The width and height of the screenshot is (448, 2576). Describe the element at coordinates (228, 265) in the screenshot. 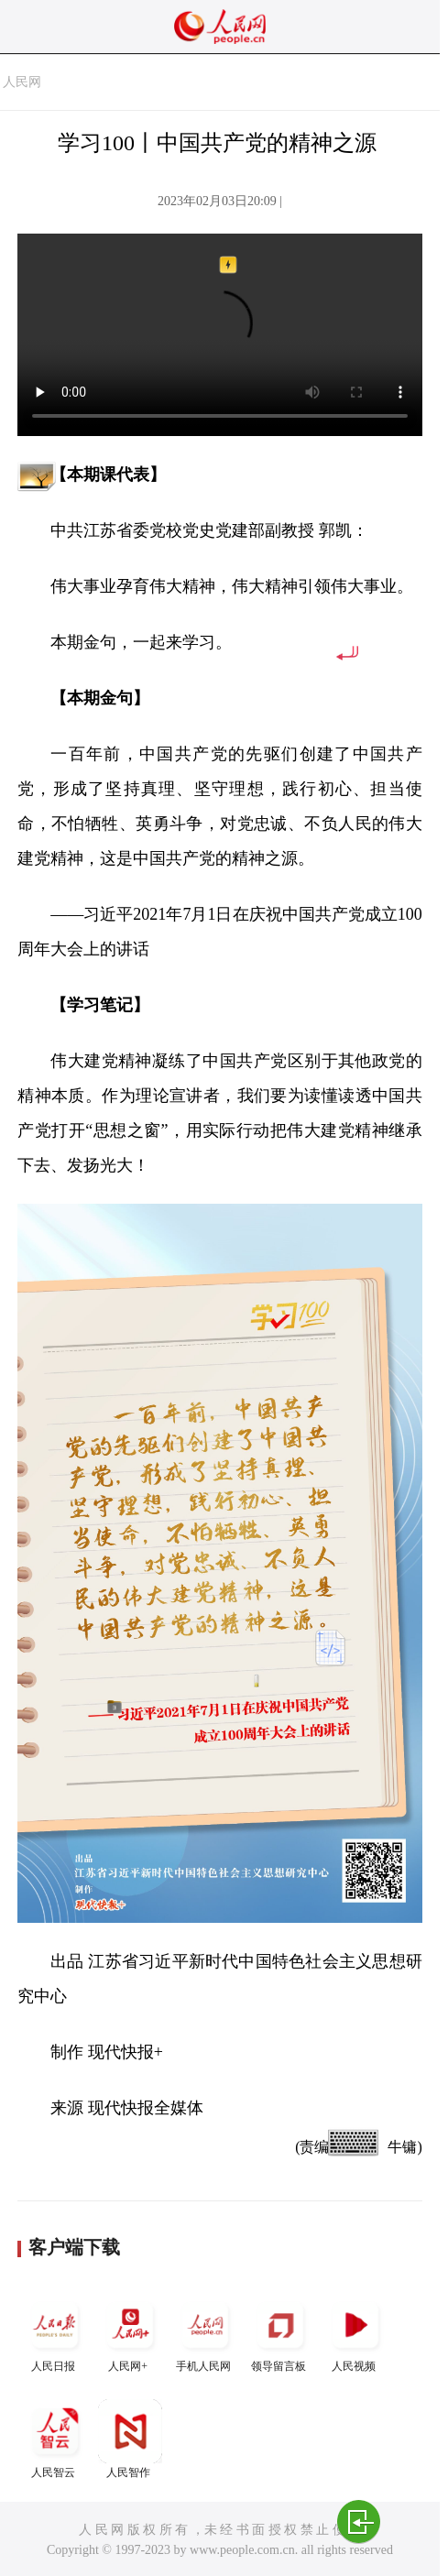

I see `access power and battery settings` at that location.